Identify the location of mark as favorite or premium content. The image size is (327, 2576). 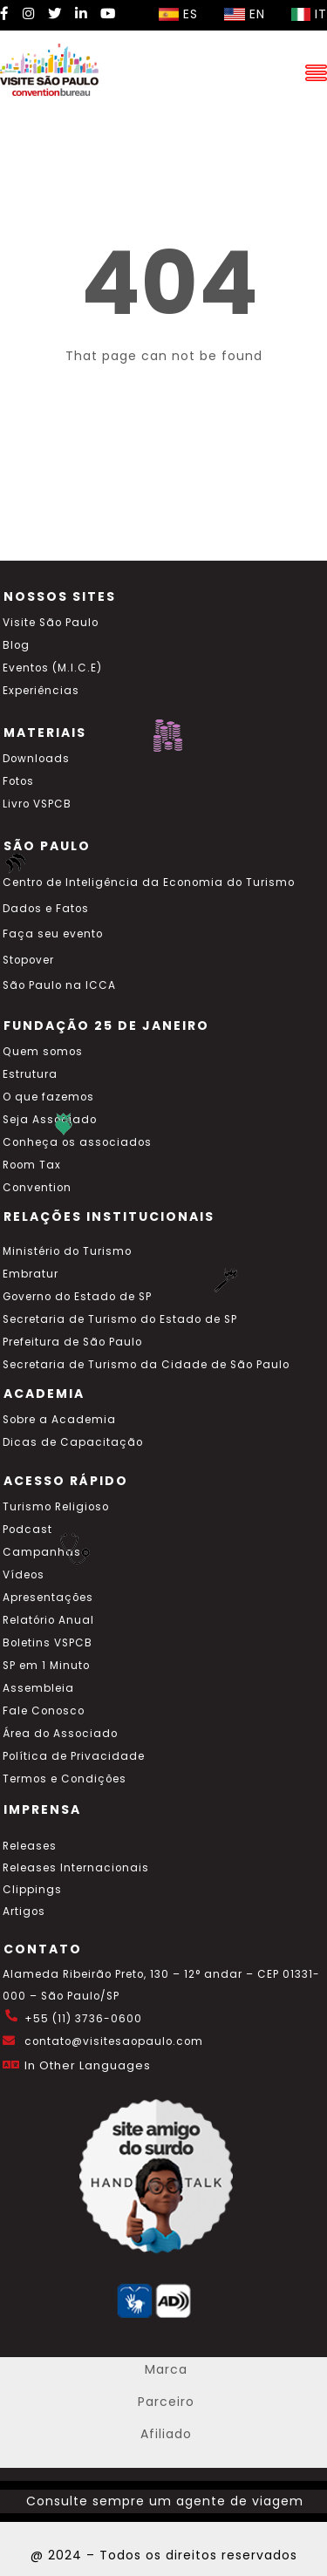
(64, 1124).